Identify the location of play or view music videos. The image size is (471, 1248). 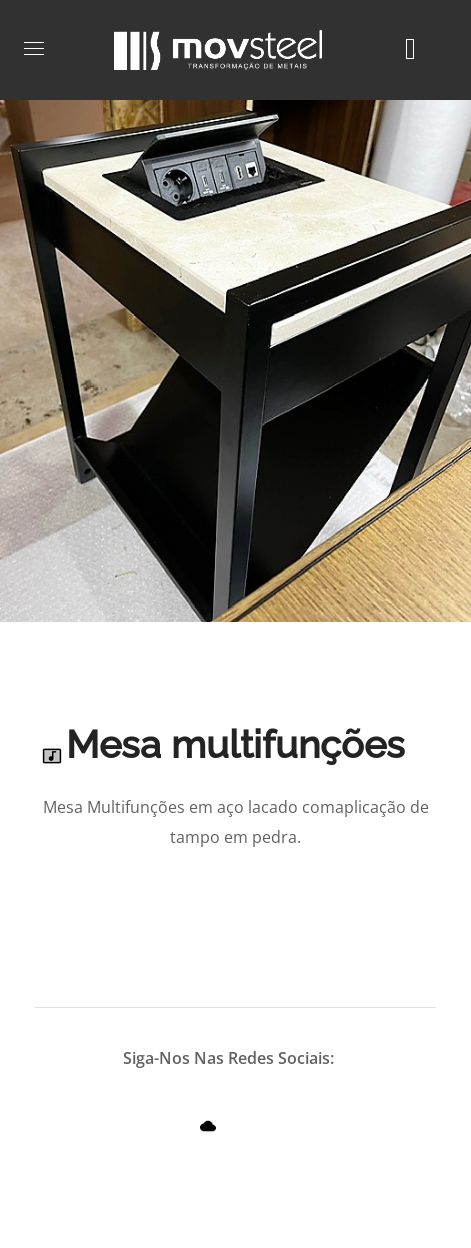
(52, 756).